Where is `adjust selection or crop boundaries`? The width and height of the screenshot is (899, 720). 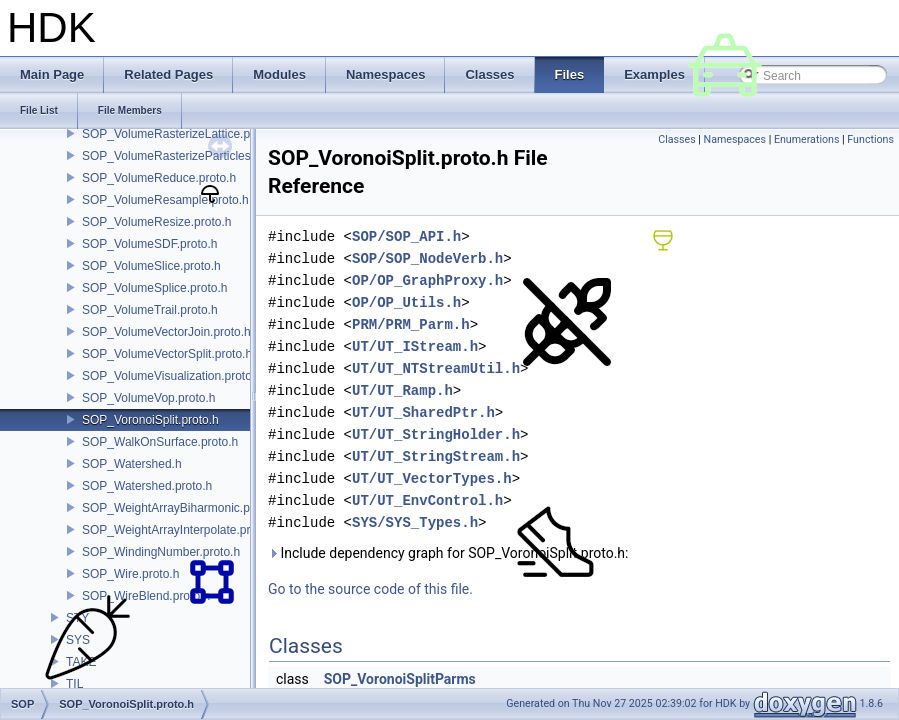
adjust selection or crop boundaries is located at coordinates (212, 582).